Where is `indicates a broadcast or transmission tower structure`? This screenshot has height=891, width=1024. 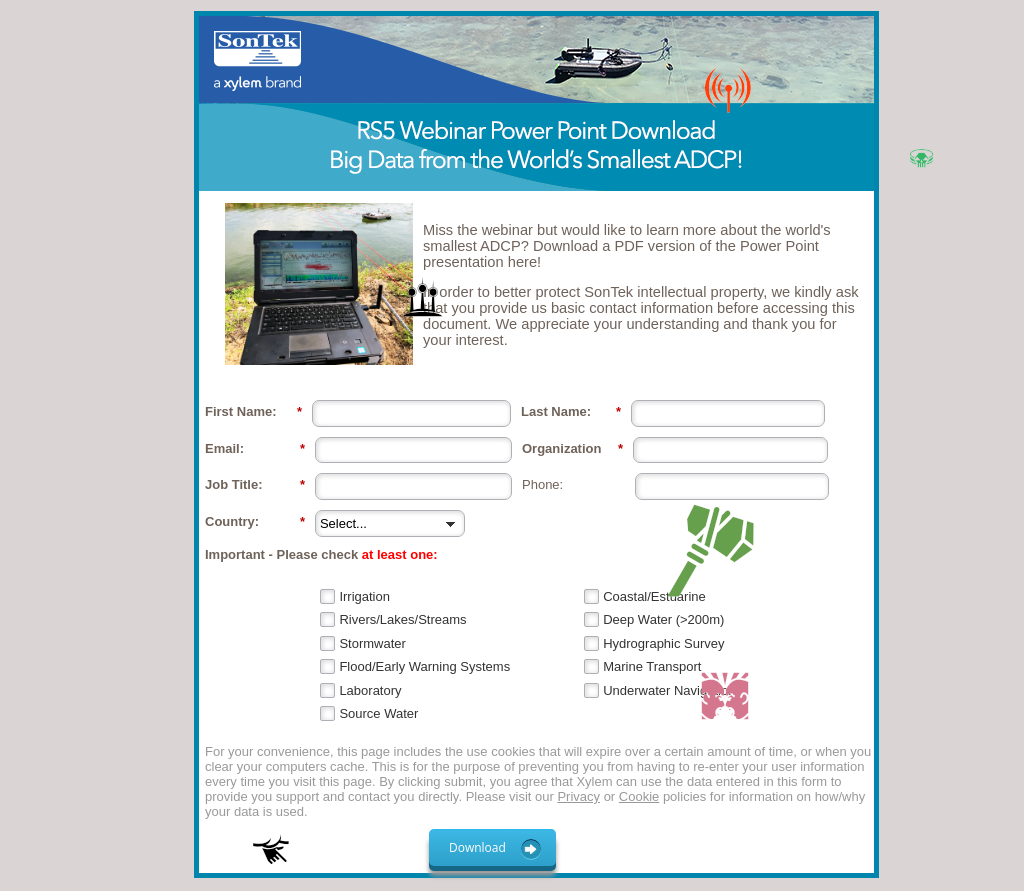 indicates a broadcast or transmission tower structure is located at coordinates (422, 296).